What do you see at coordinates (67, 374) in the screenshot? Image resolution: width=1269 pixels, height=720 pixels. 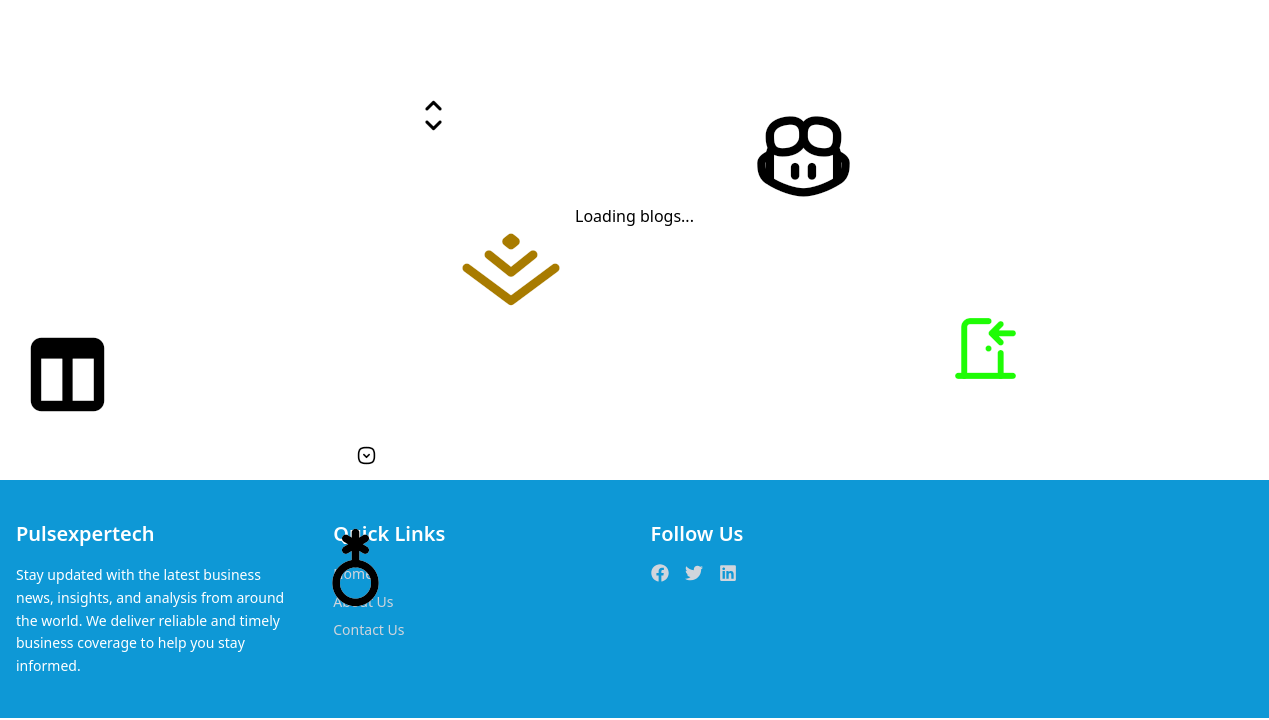 I see `switch to column view layout` at bounding box center [67, 374].